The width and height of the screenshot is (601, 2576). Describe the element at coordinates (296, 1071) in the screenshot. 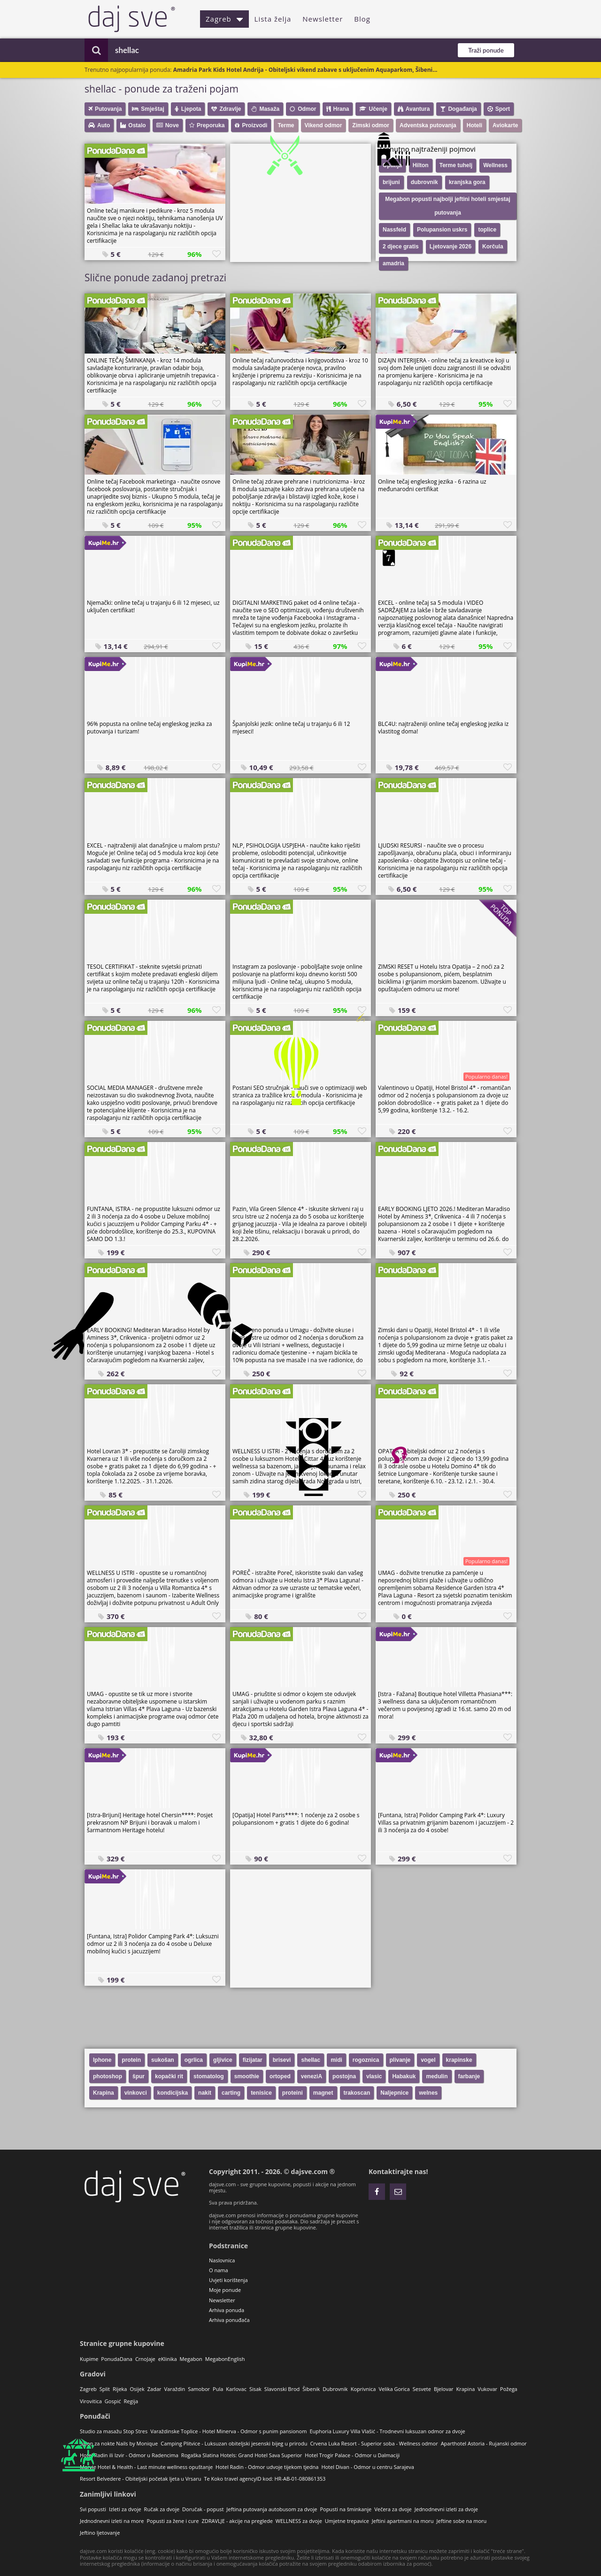

I see `access travel or adventure features` at that location.